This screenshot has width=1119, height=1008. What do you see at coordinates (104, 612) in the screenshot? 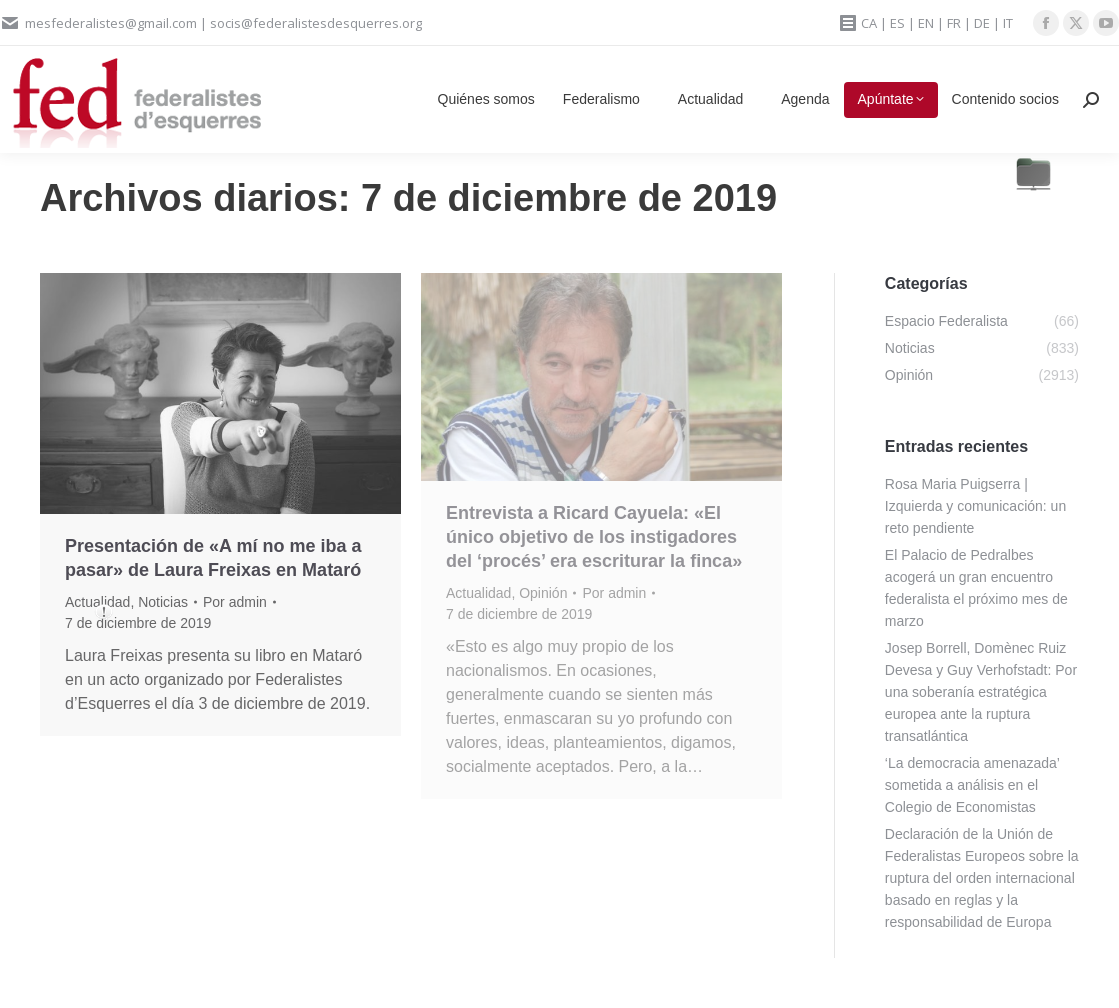
I see `indicates an important notification or alert message` at bounding box center [104, 612].